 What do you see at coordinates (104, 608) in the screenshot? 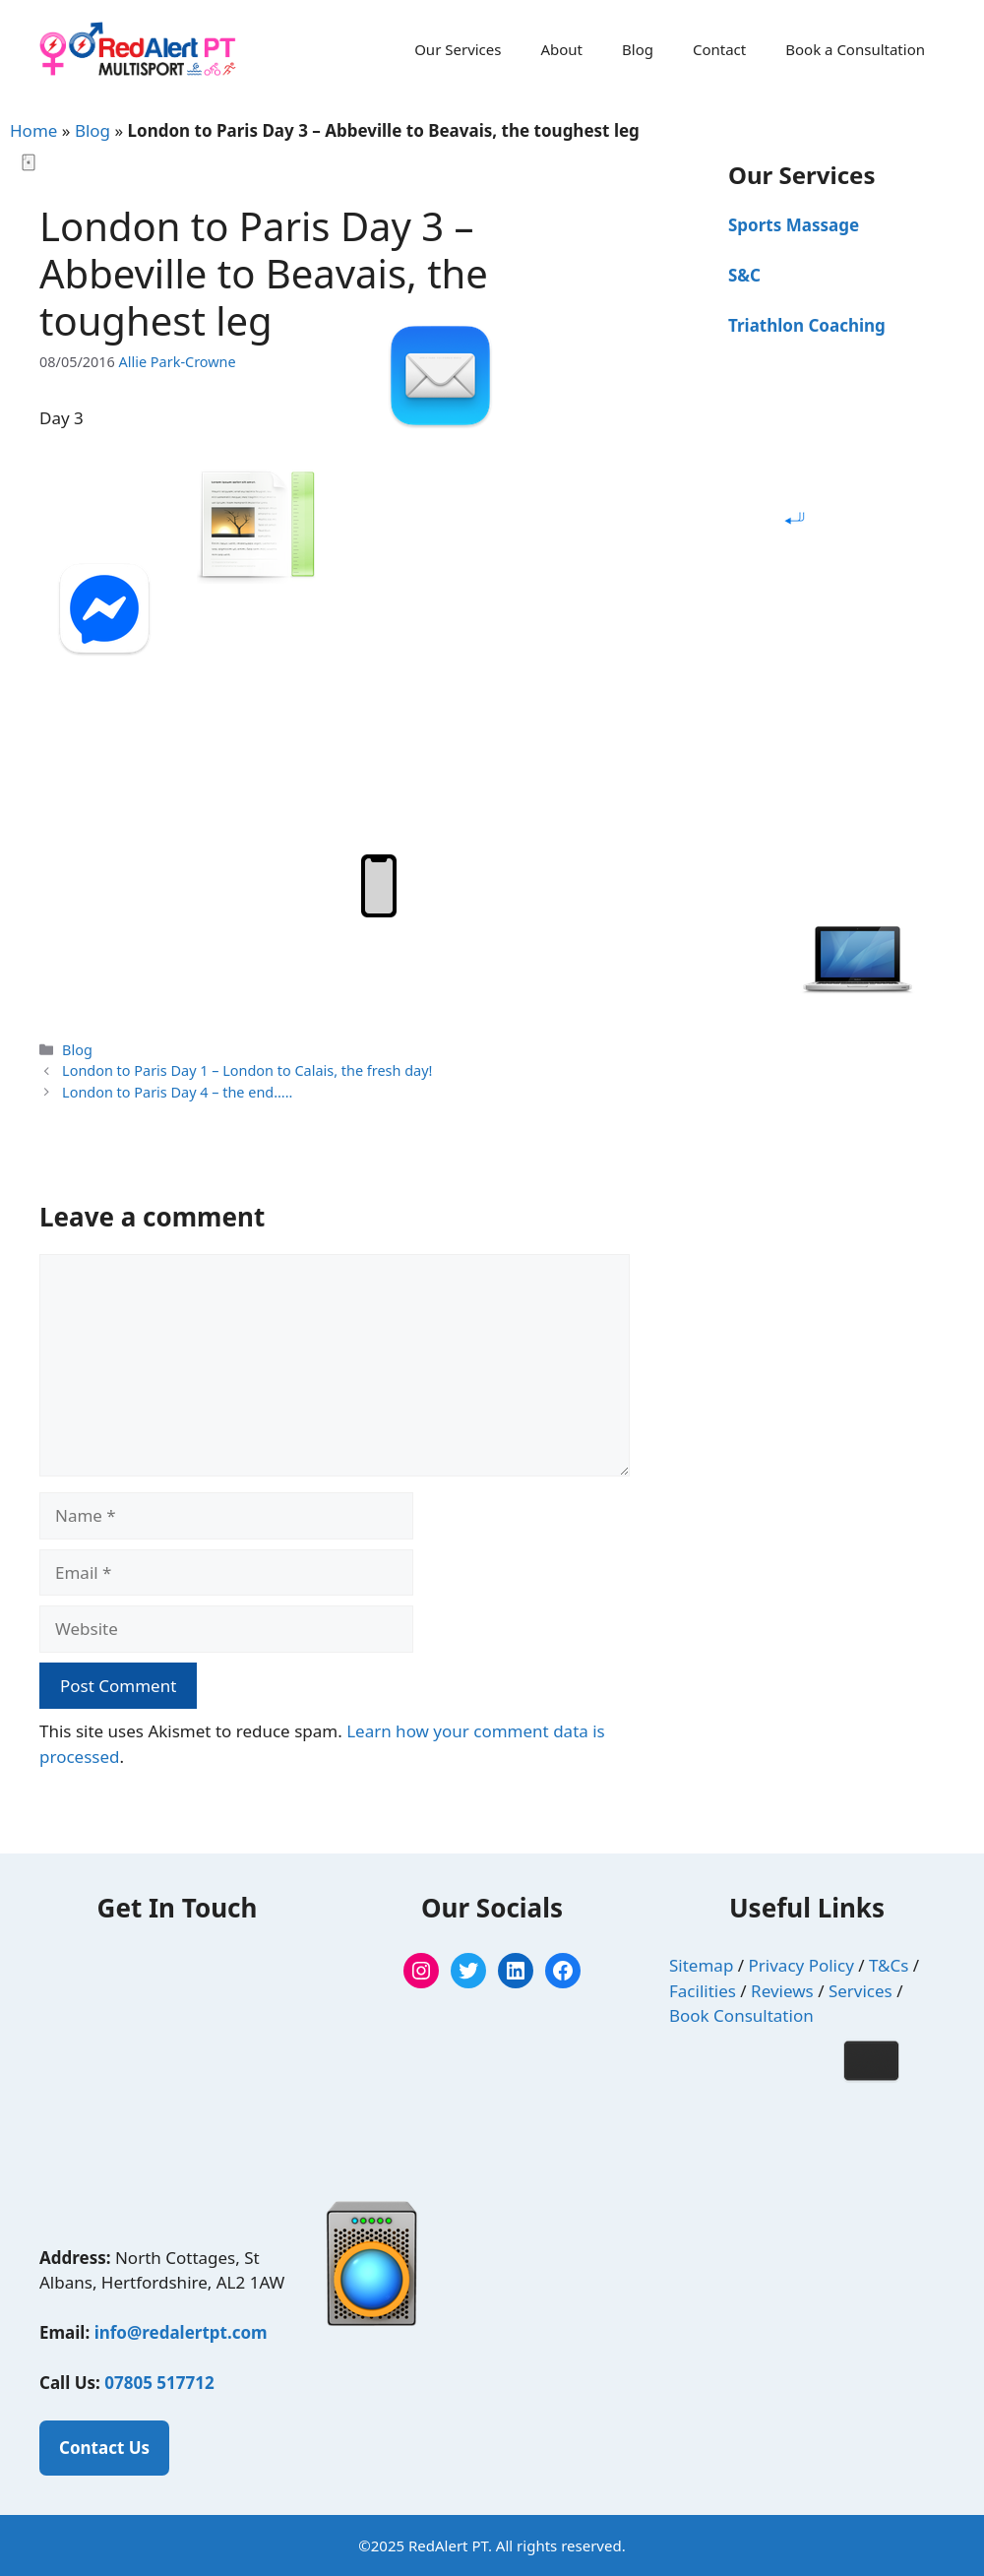
I see `open facebook messenger app` at bounding box center [104, 608].